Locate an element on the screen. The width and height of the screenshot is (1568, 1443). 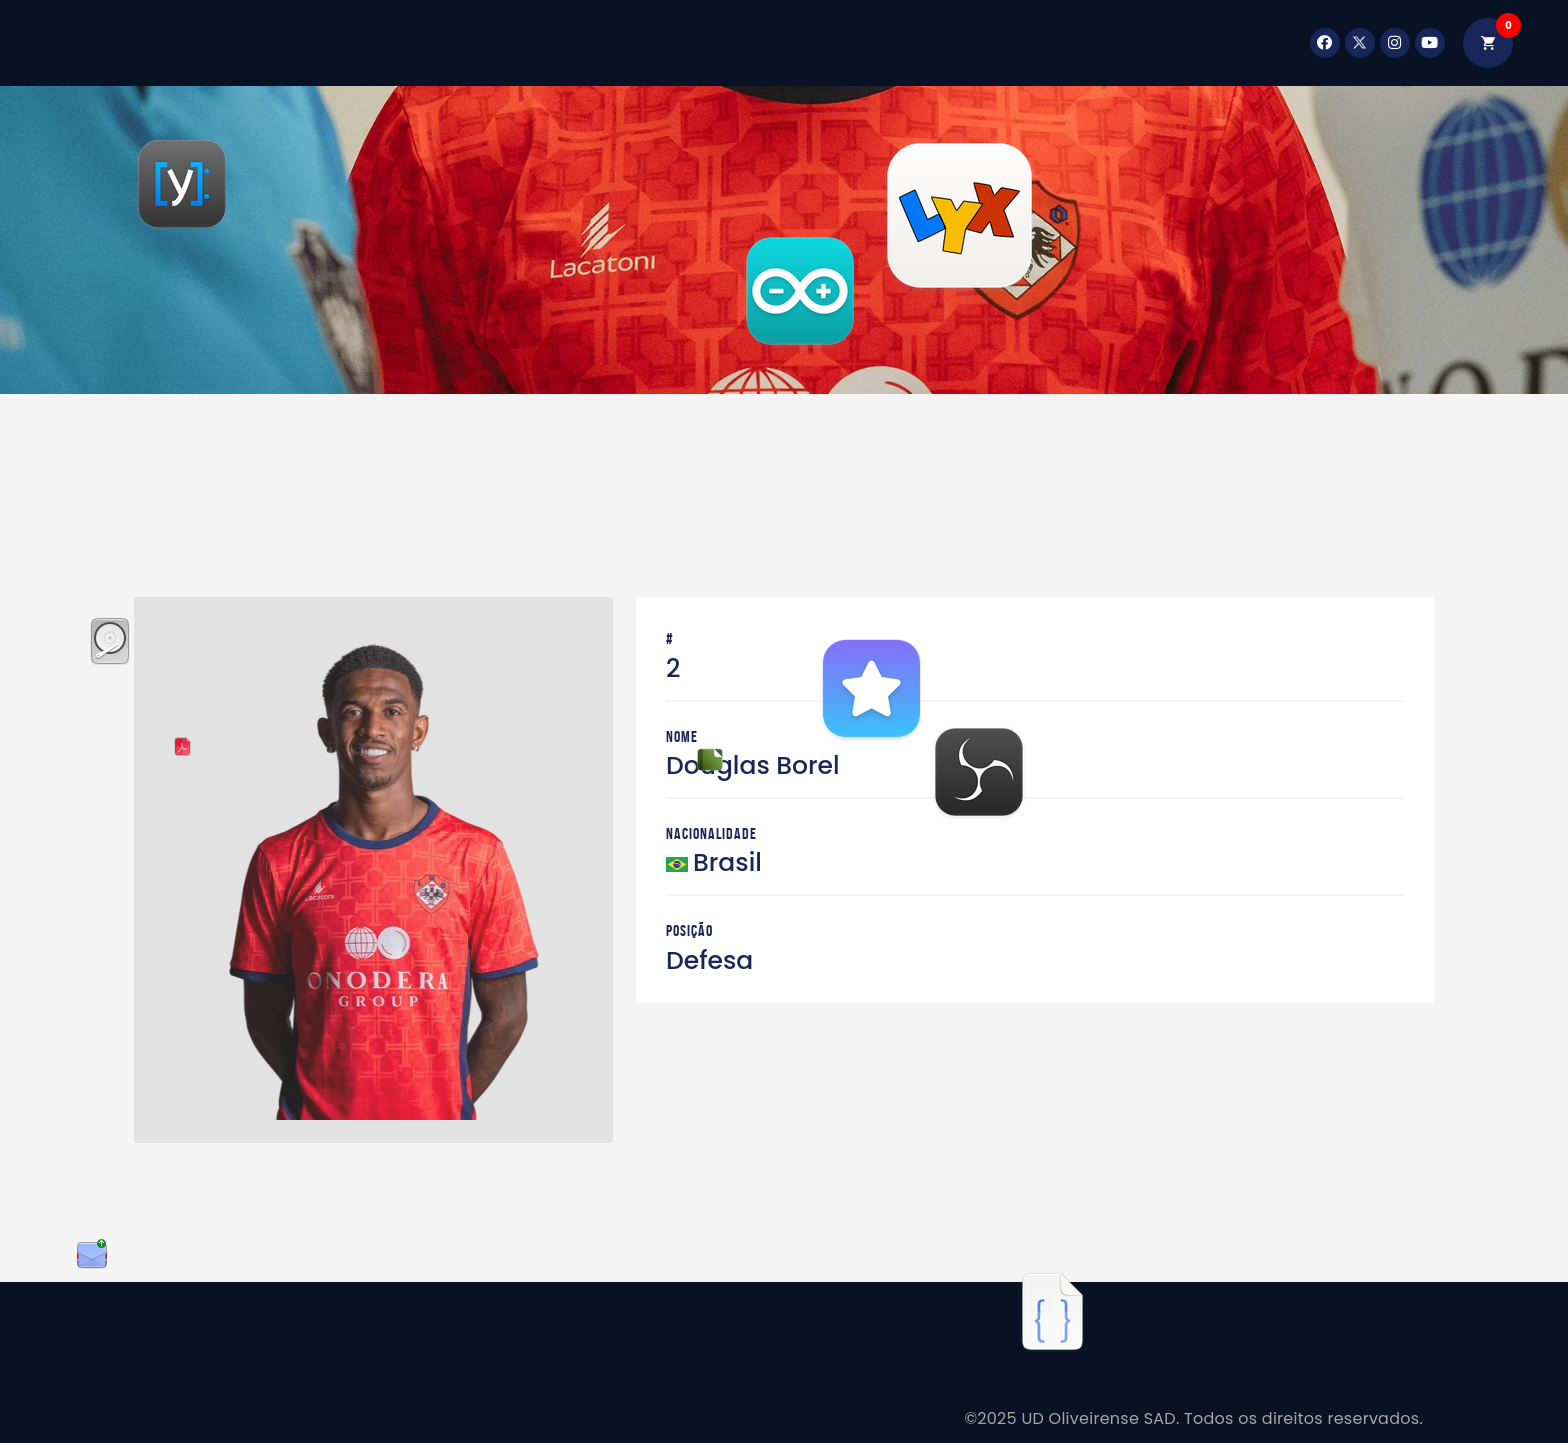
open OBS Studio for screen recording and streaming is located at coordinates (979, 772).